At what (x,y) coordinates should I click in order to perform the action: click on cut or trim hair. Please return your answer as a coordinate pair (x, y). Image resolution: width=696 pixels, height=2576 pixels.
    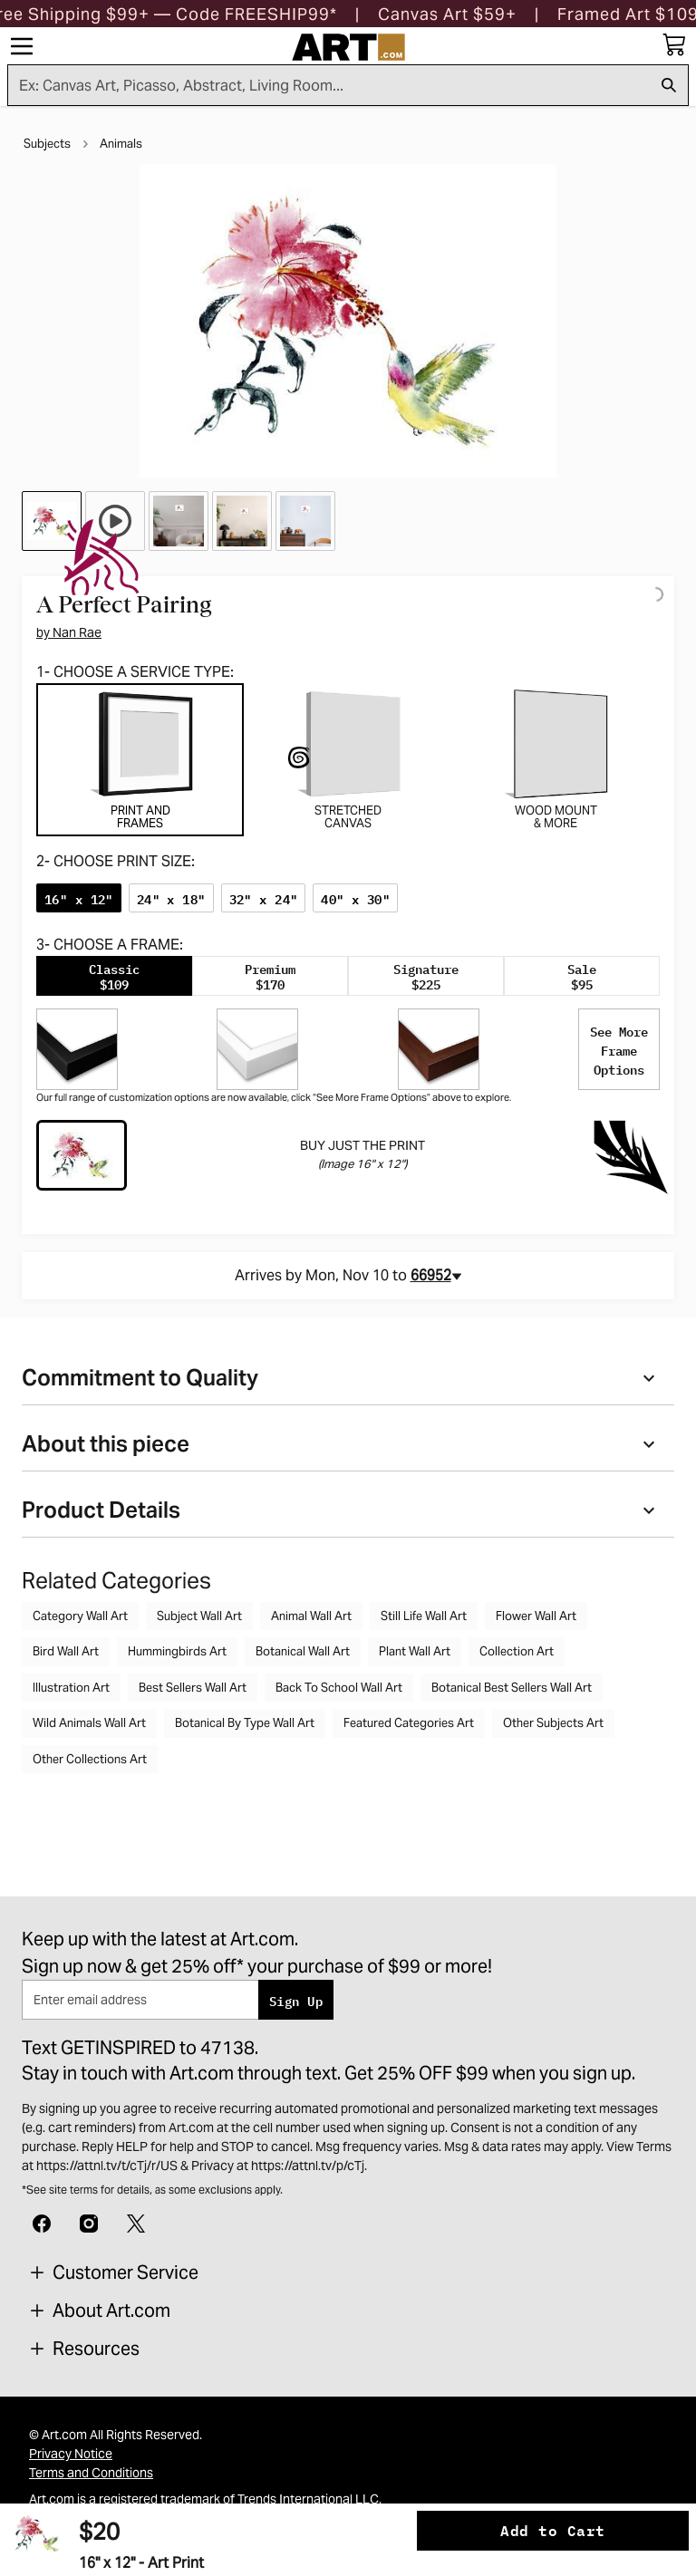
    Looking at the image, I should click on (102, 556).